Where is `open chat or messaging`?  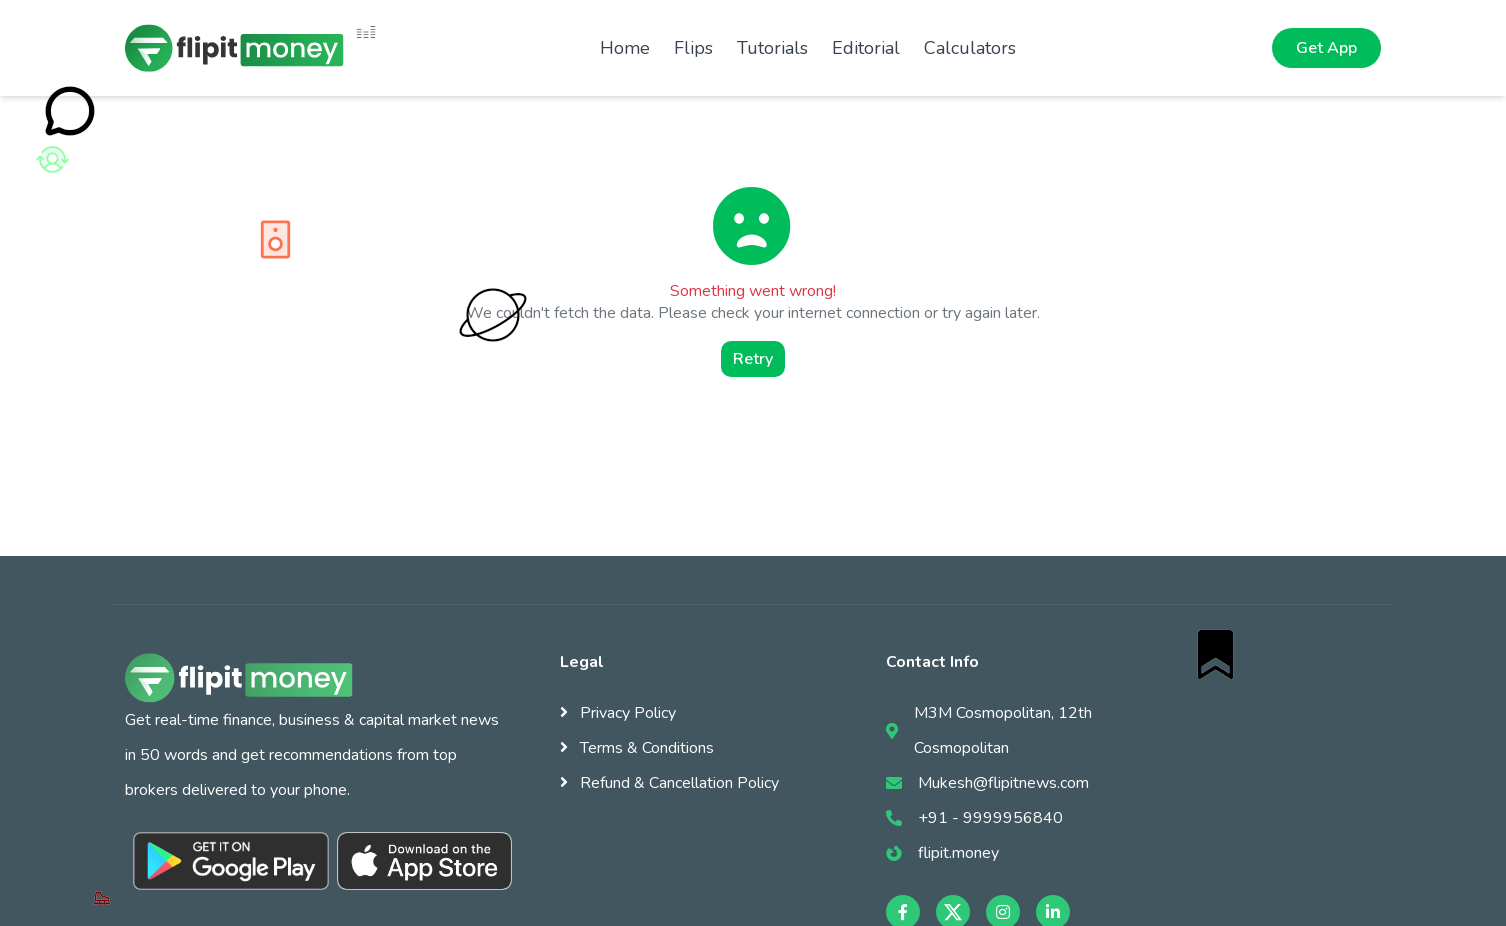 open chat or messaging is located at coordinates (70, 111).